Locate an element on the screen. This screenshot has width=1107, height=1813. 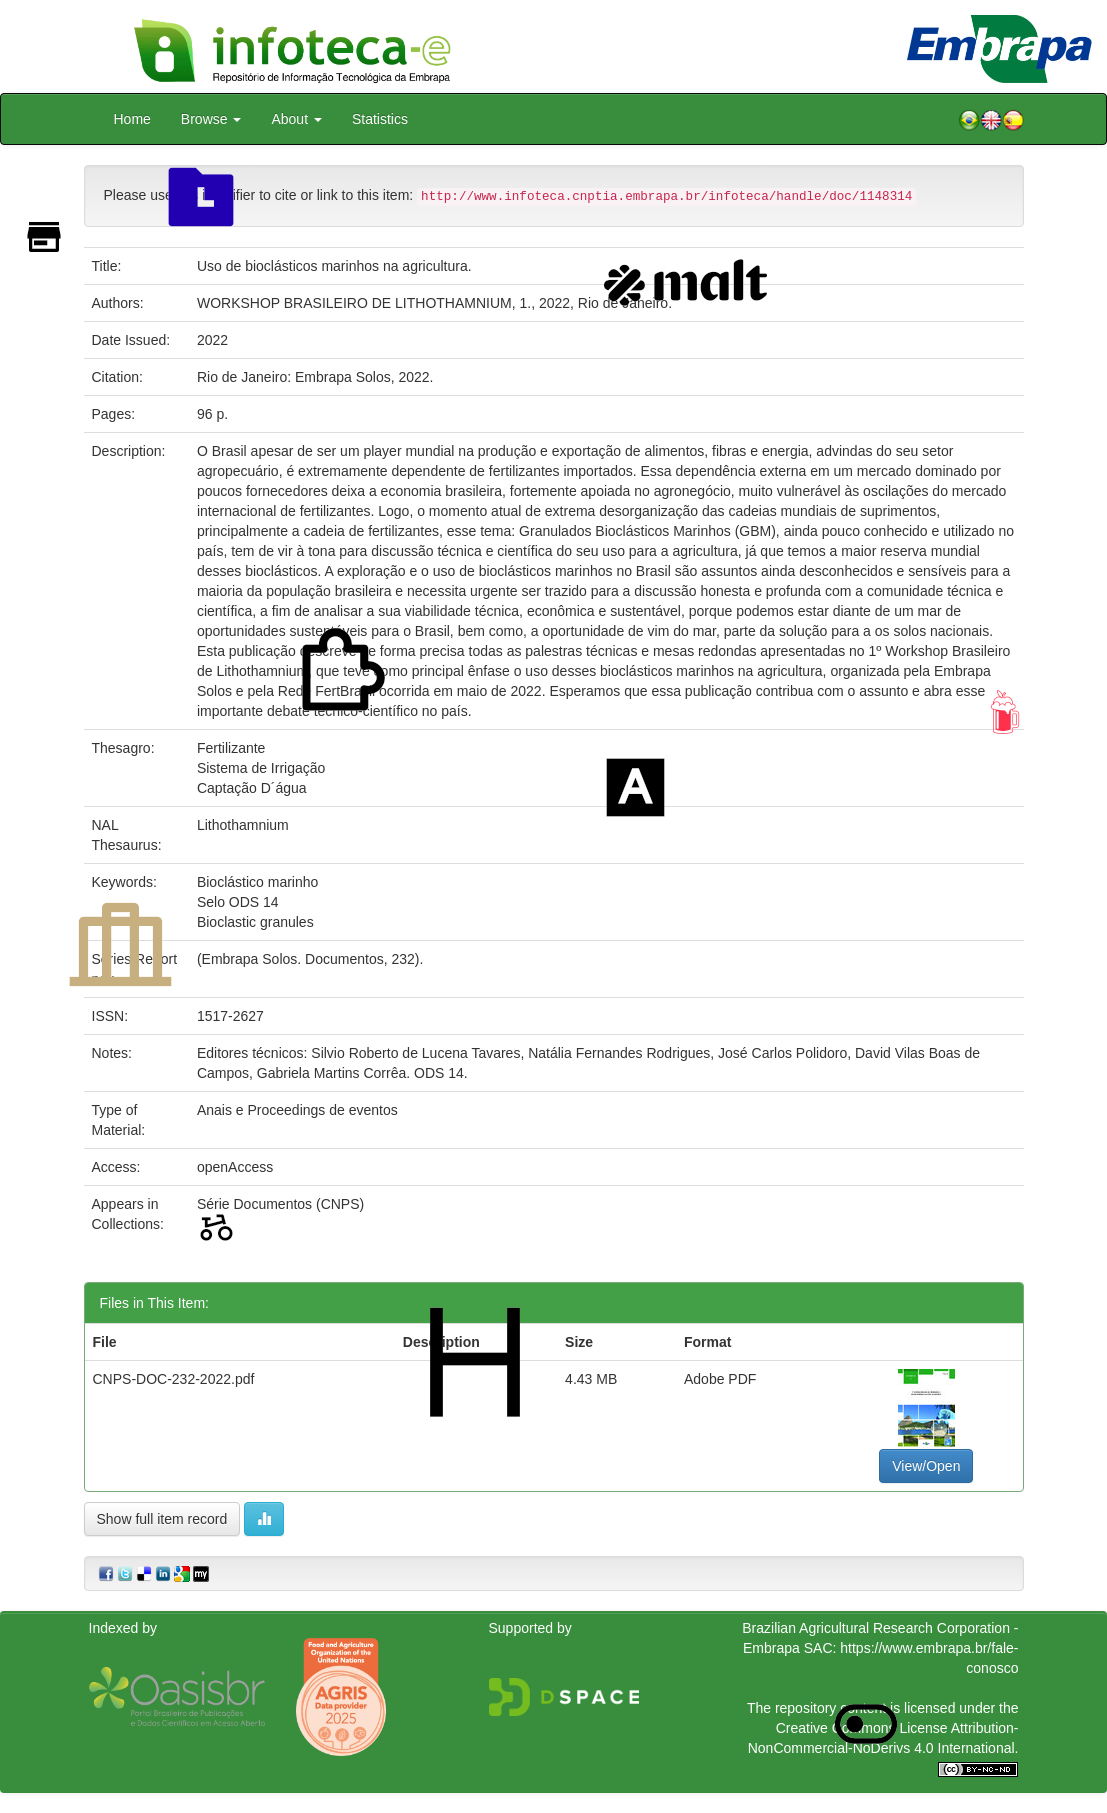
enable character recognition or OCR is located at coordinates (635, 787).